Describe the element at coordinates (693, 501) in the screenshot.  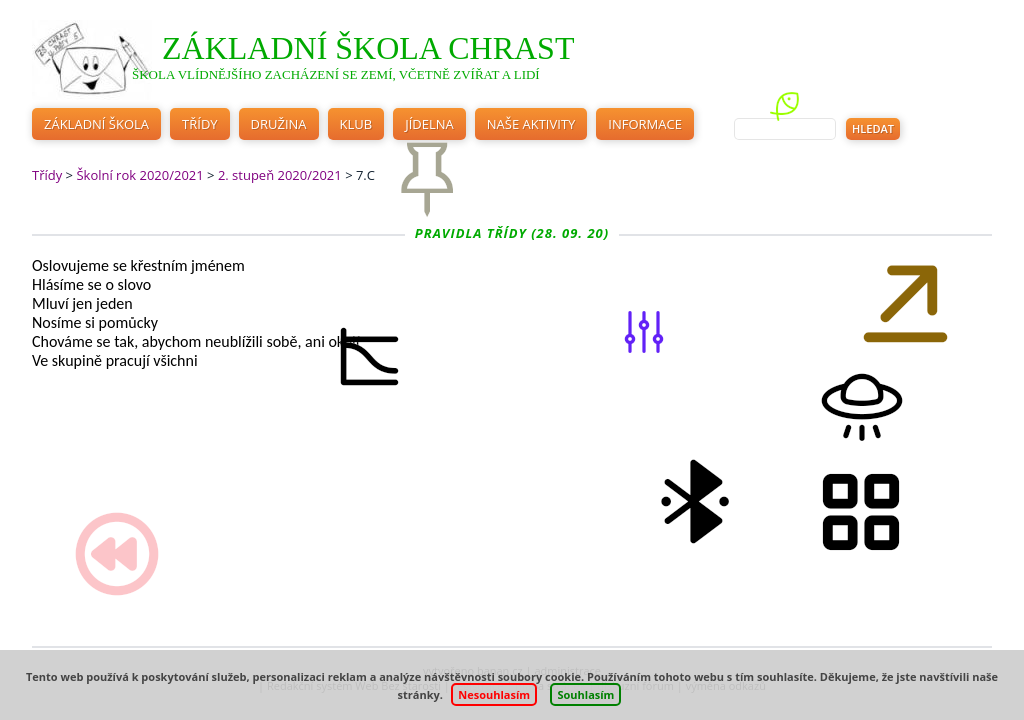
I see `indicates an active bluetooth connection` at that location.